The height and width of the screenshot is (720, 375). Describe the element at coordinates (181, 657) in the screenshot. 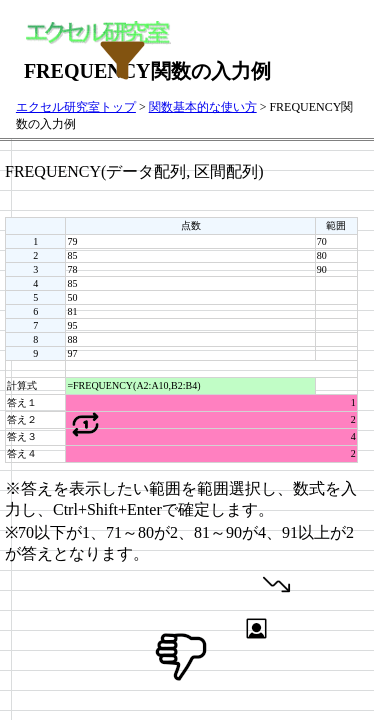

I see `dislike or downvote content` at that location.